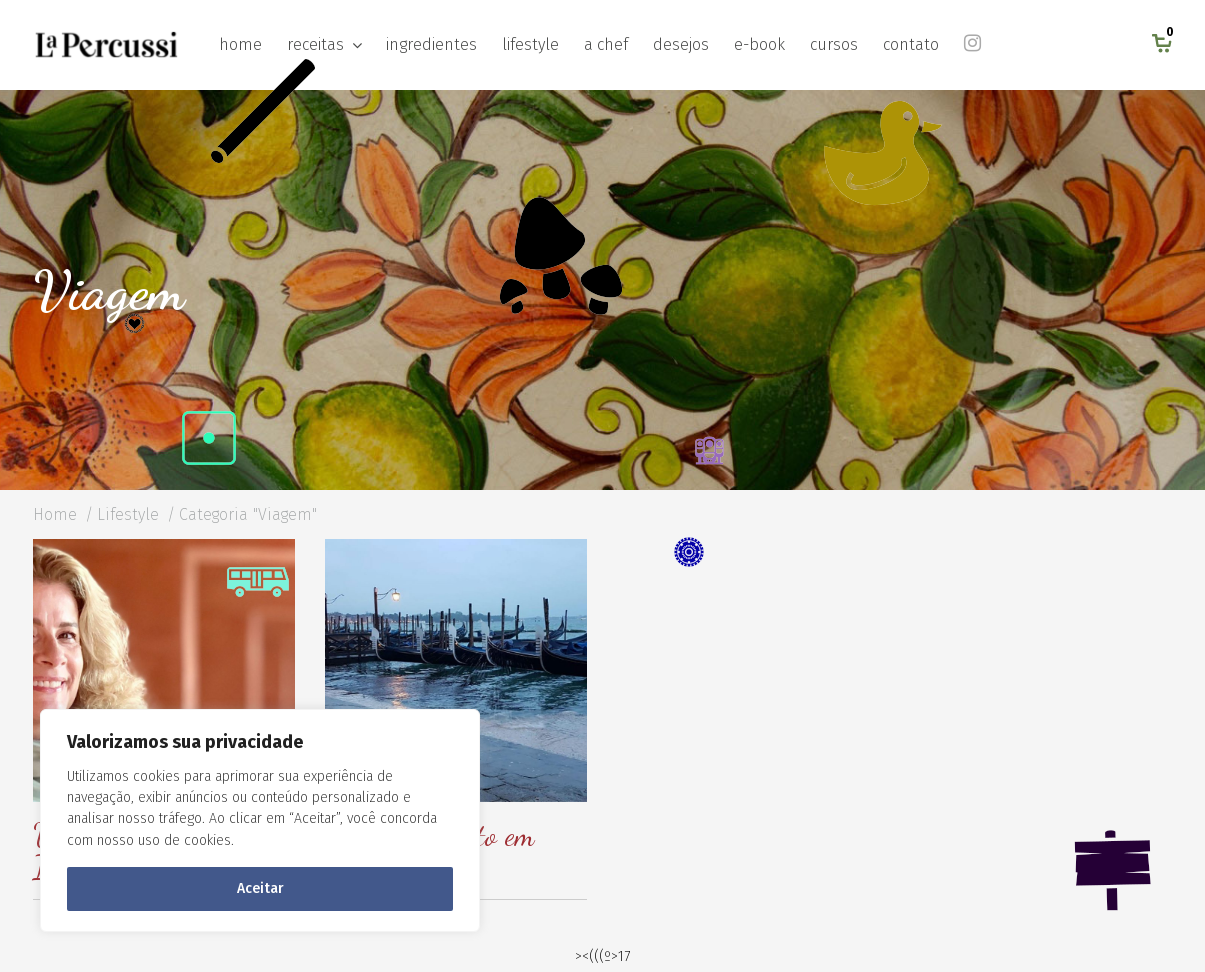 Image resolution: width=1205 pixels, height=972 pixels. Describe the element at coordinates (883, 153) in the screenshot. I see `access bath time or kids' mode features` at that location.